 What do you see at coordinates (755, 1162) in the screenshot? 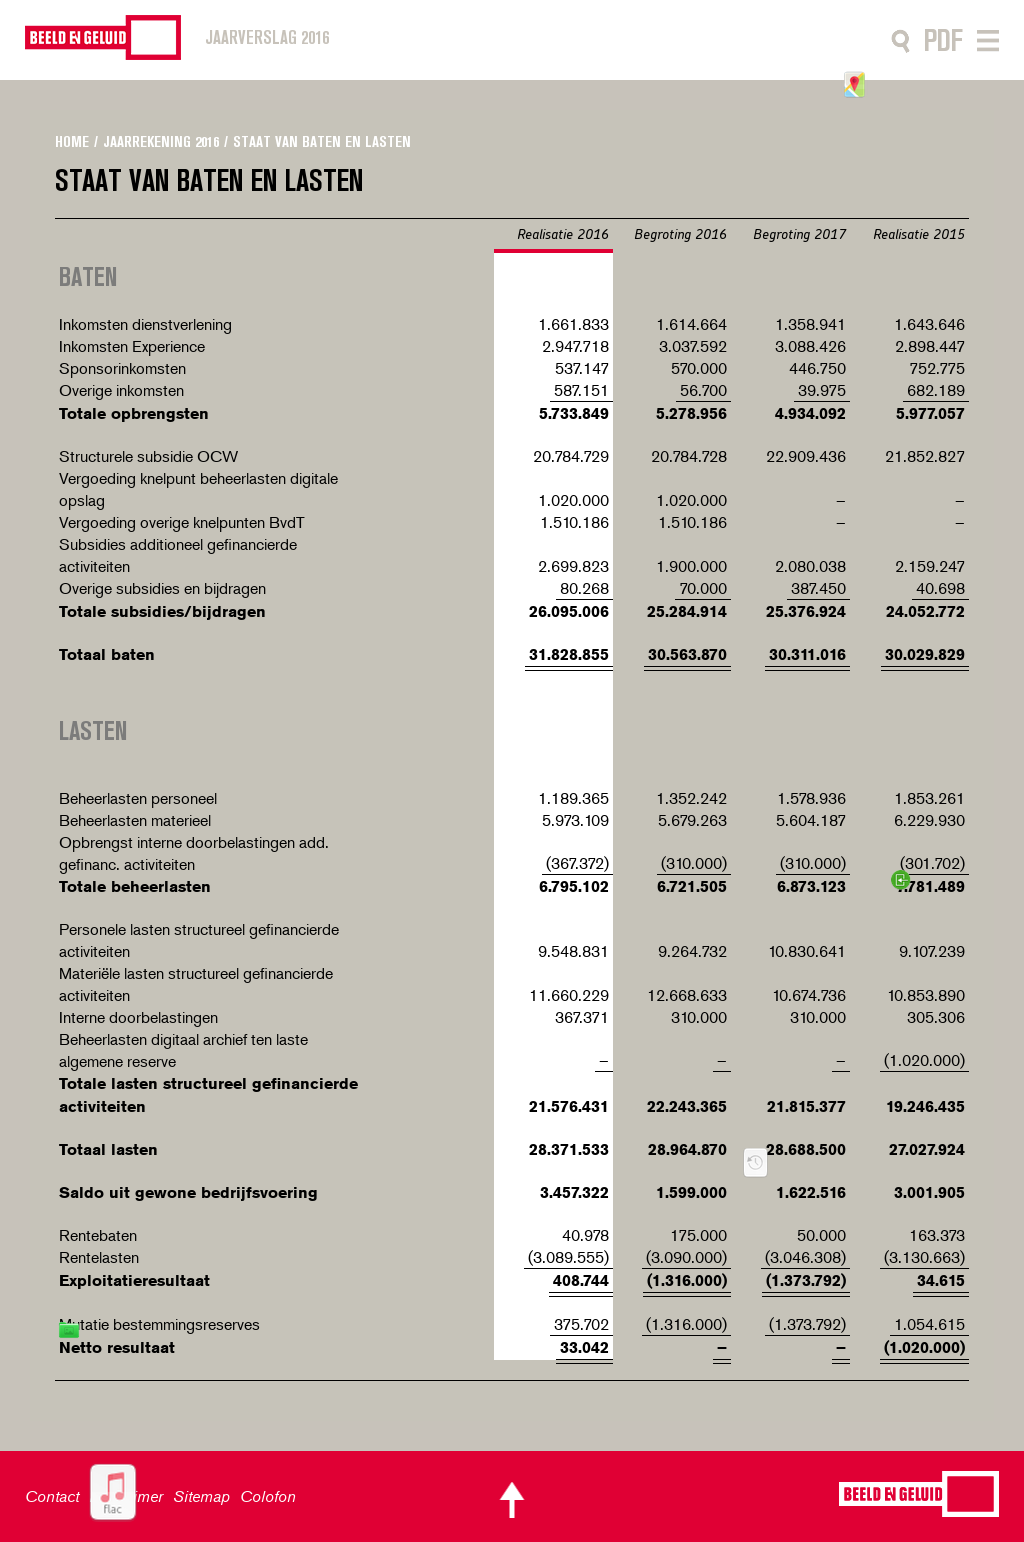
I see `a file backup or version history document` at bounding box center [755, 1162].